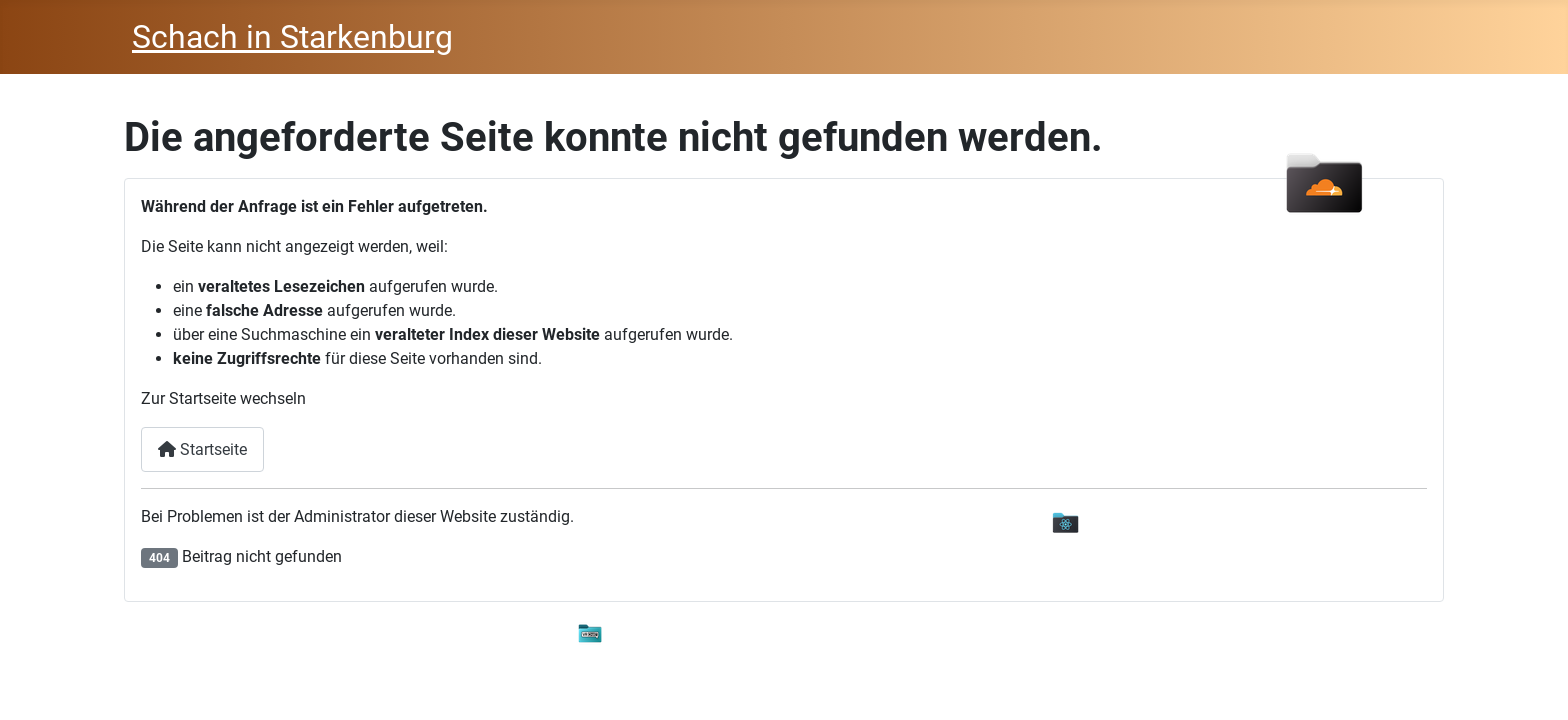  I want to click on open cloudflare project files, so click(1324, 185).